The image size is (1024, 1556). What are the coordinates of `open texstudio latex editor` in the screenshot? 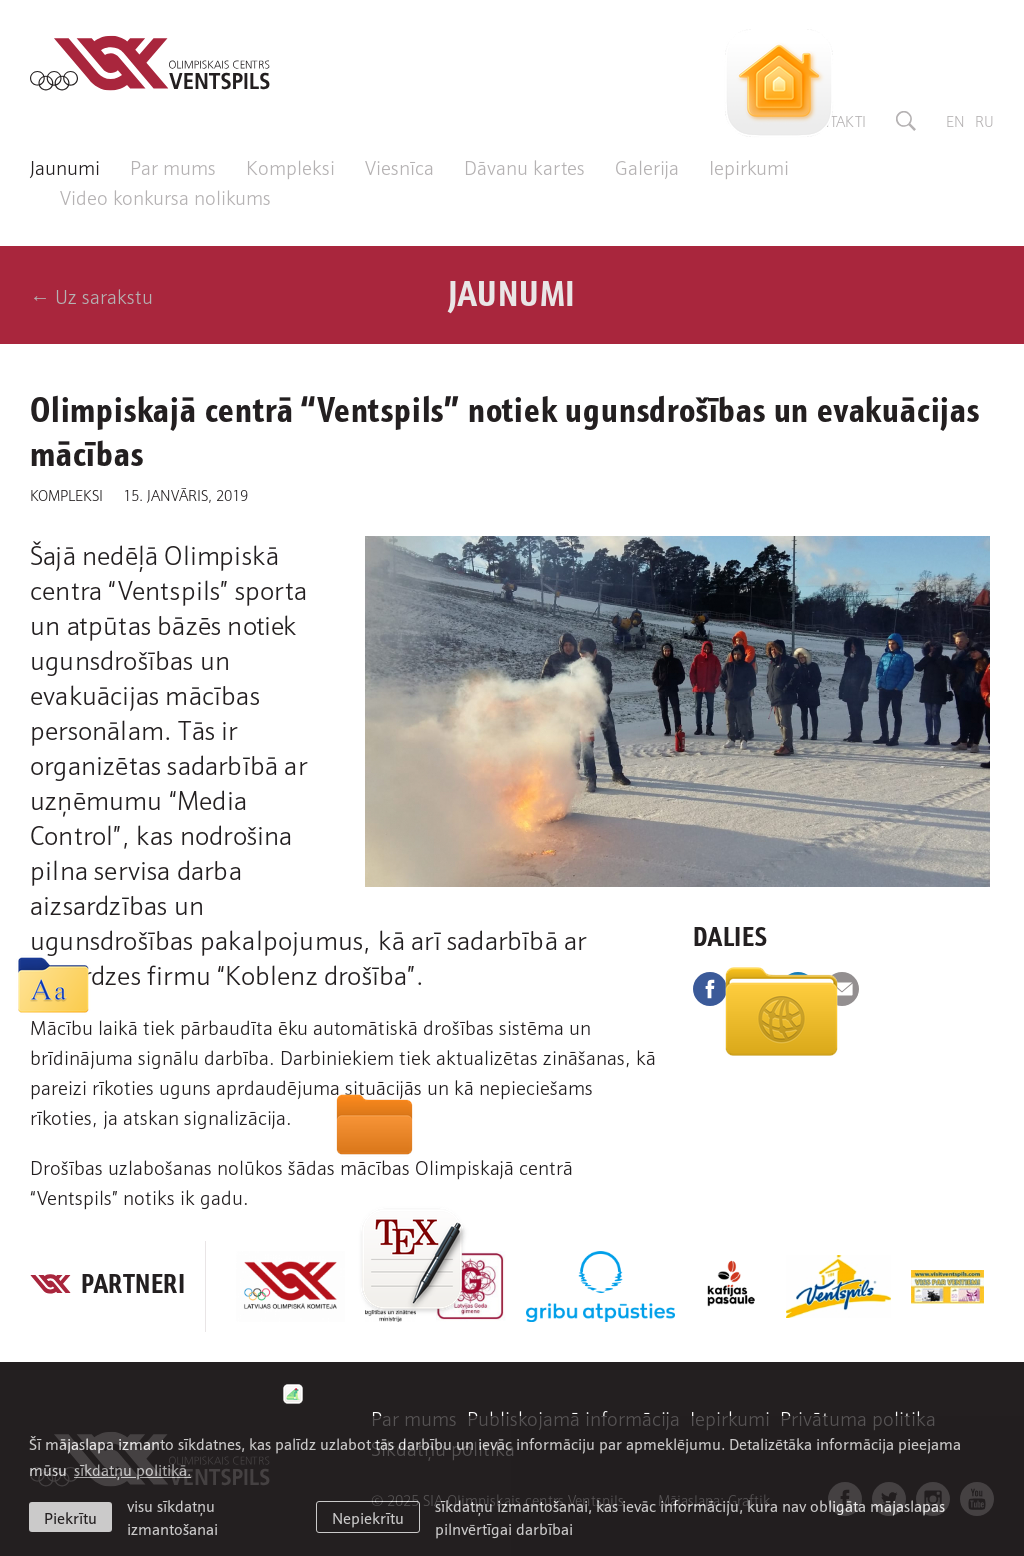 It's located at (412, 1259).